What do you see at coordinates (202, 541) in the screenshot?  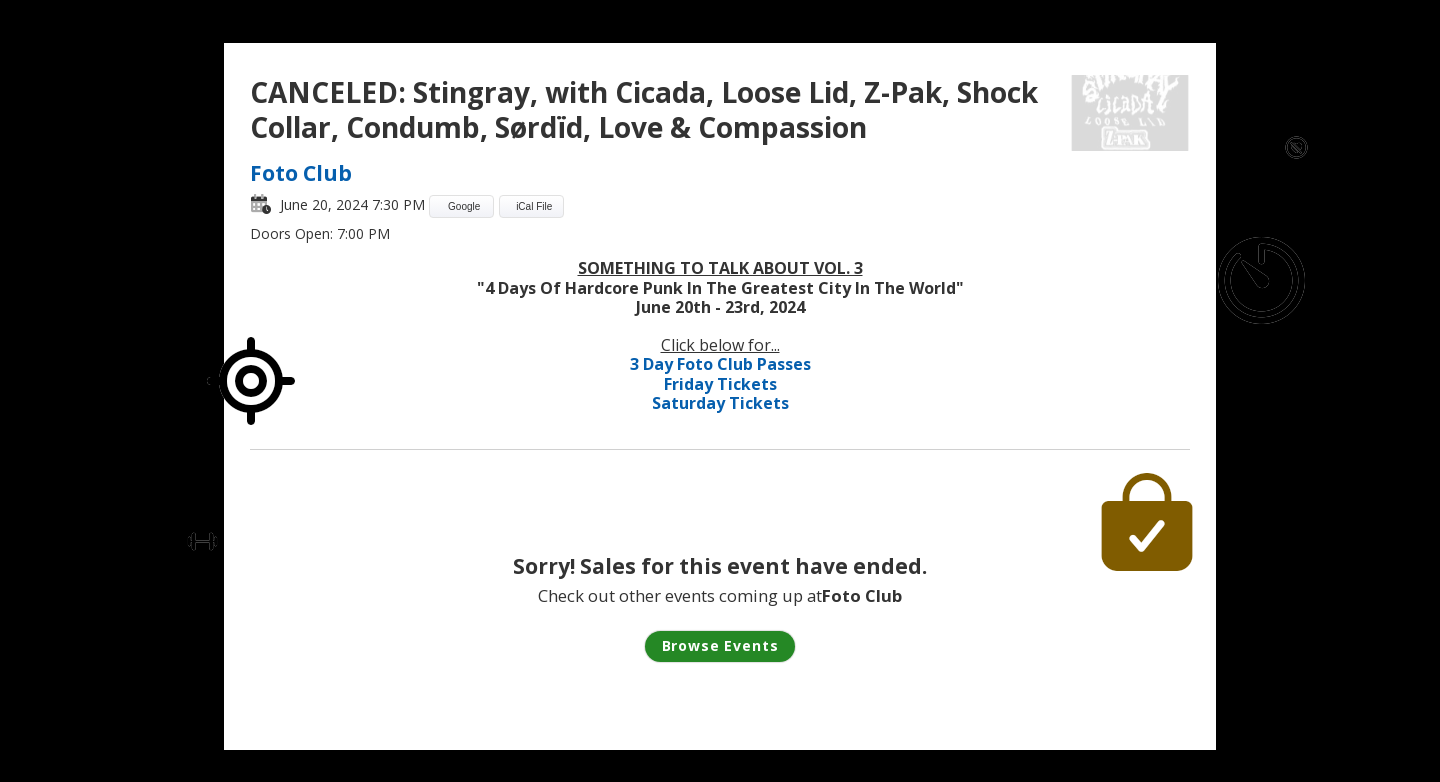 I see `access workout or fitness features` at bounding box center [202, 541].